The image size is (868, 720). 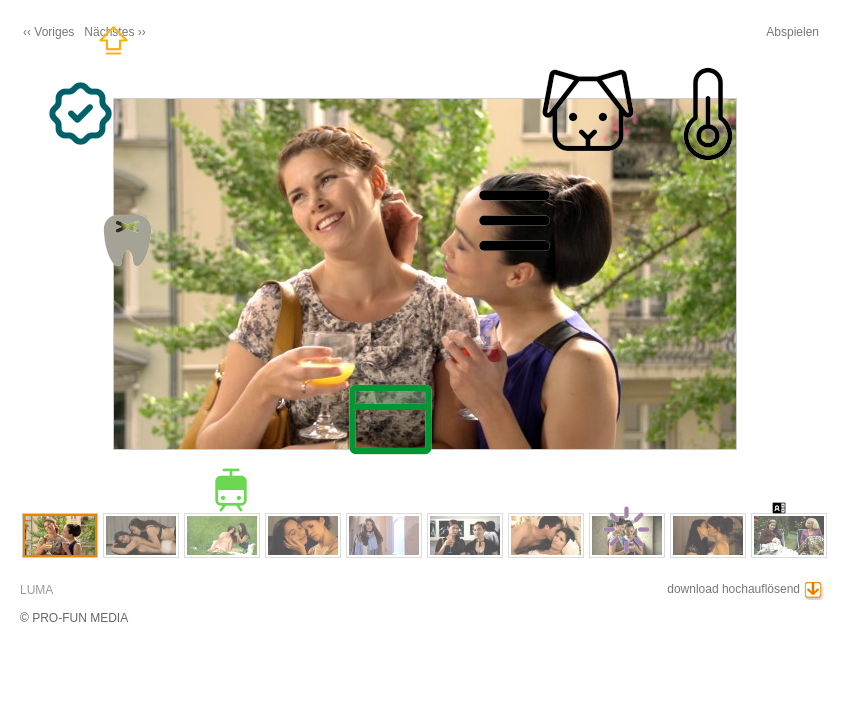 What do you see at coordinates (231, 490) in the screenshot?
I see `access tram or streetcar transit options` at bounding box center [231, 490].